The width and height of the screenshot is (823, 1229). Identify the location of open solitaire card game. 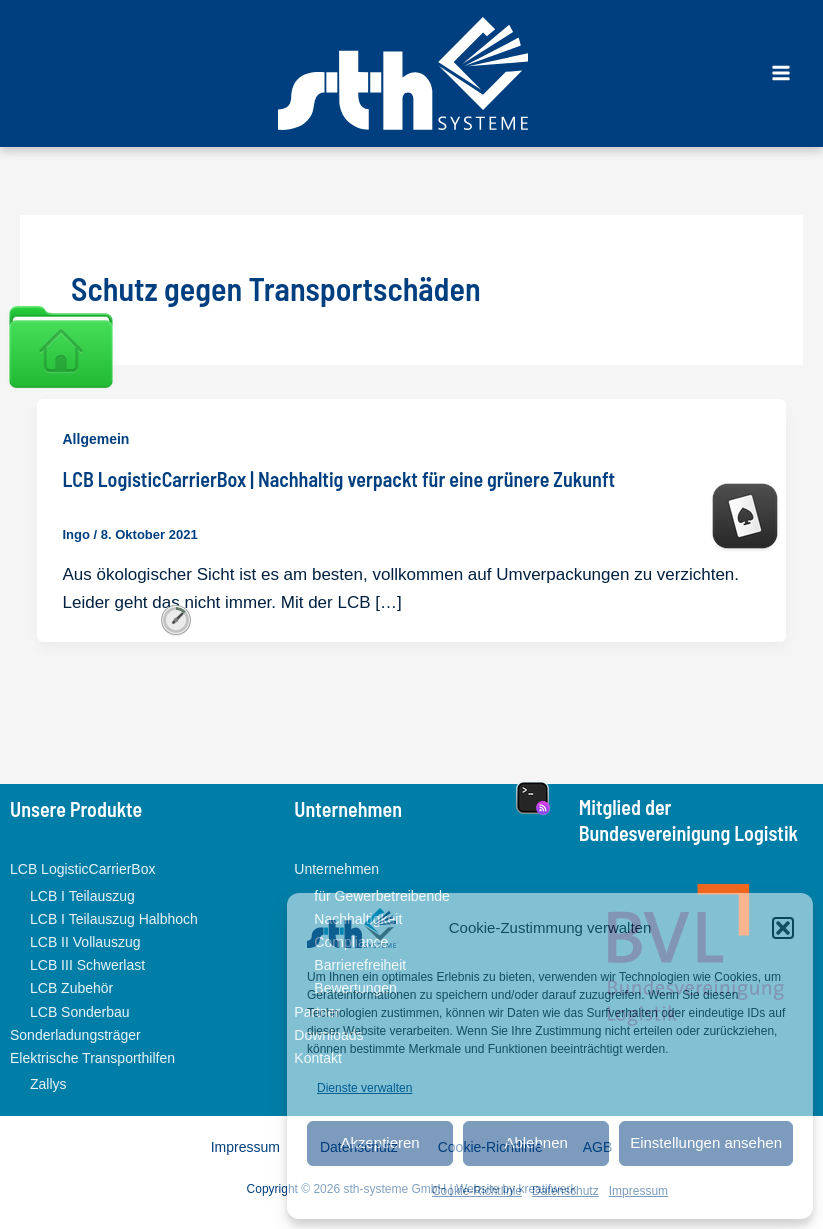
(745, 516).